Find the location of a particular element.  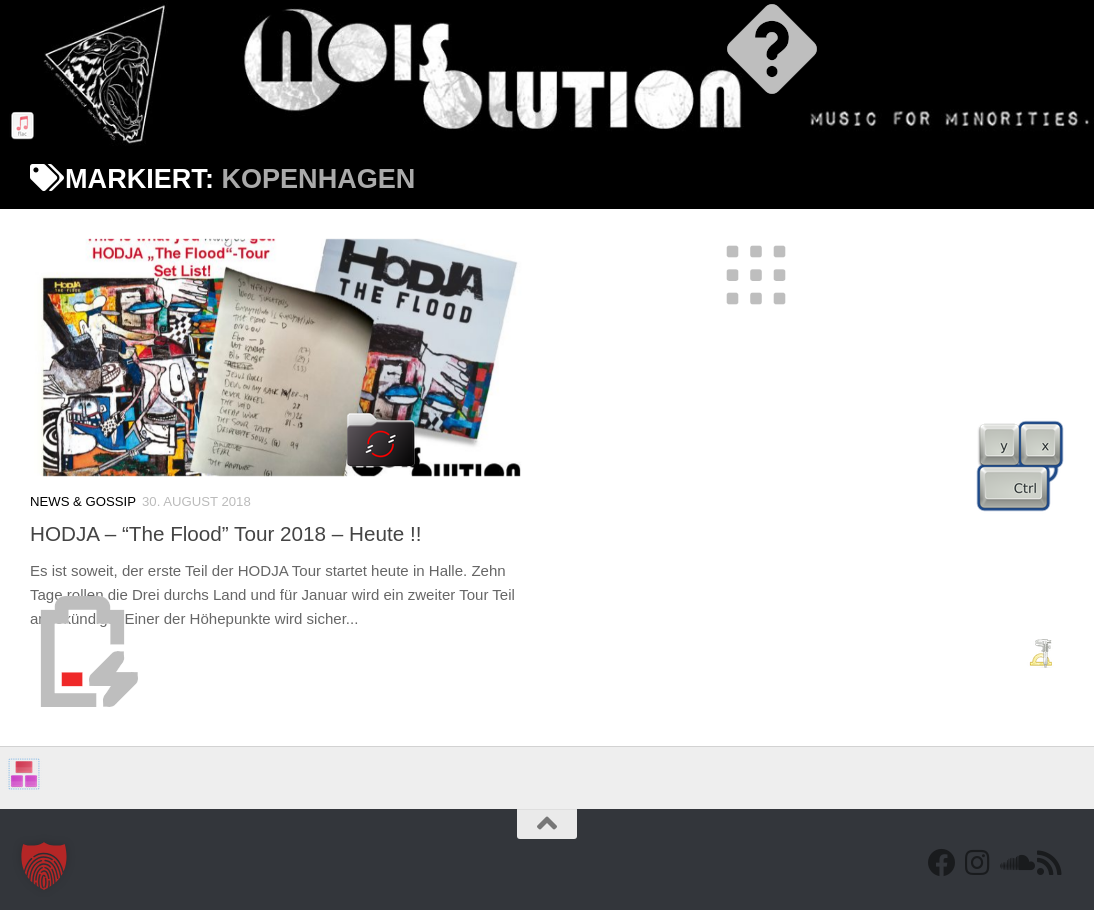

open engineering applications is located at coordinates (1041, 653).